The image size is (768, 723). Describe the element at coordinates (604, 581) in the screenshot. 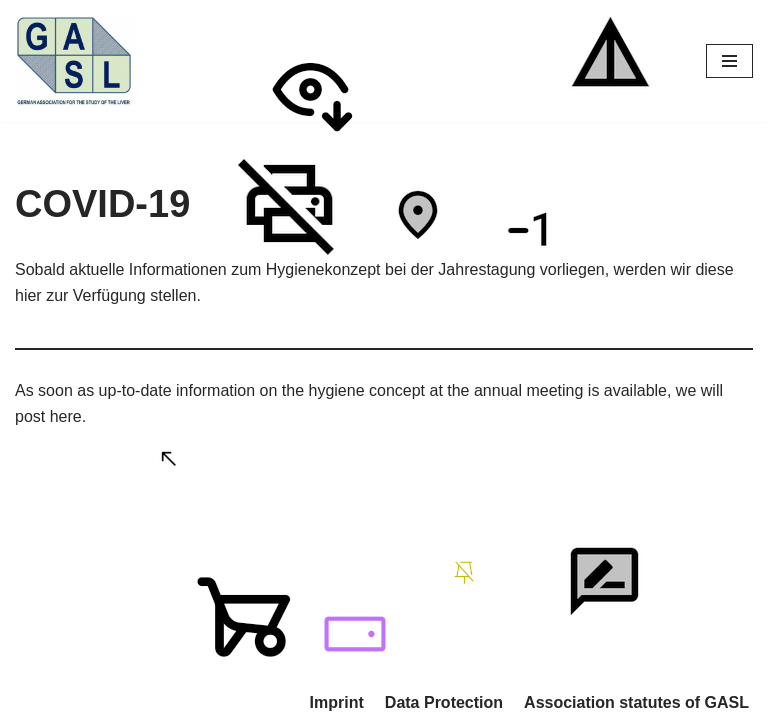

I see `write a review or feedback` at that location.